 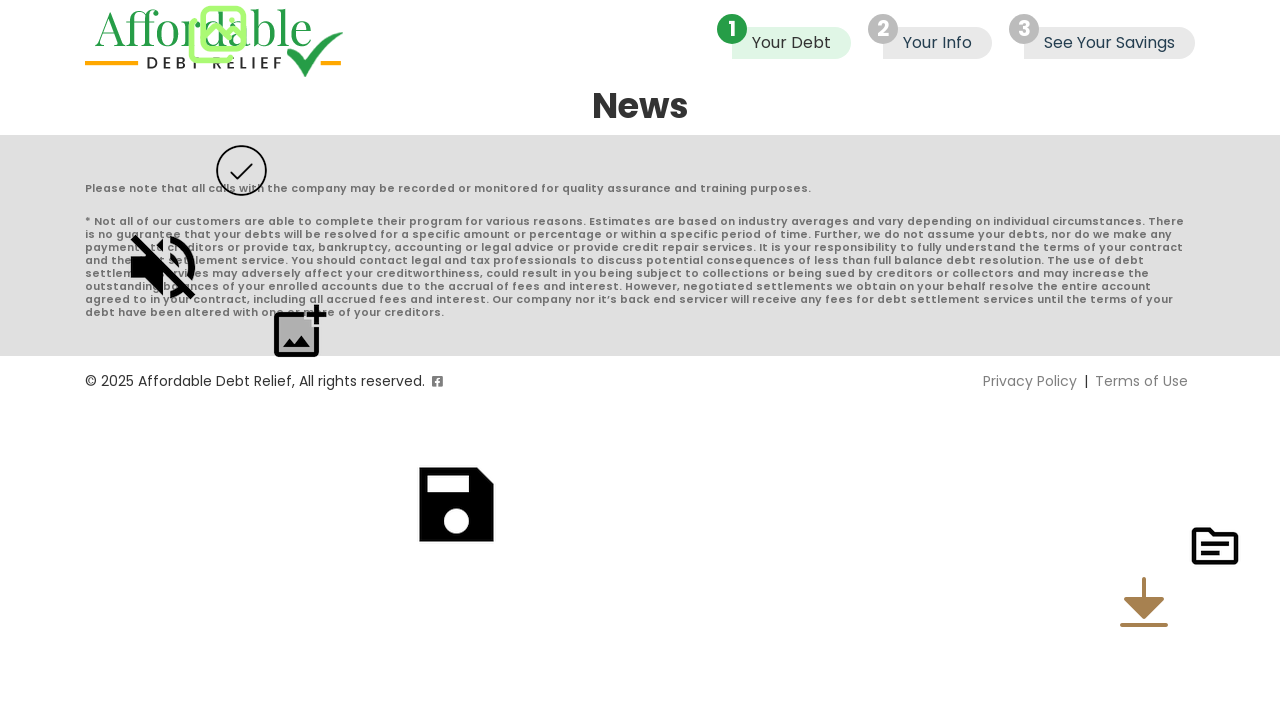 I want to click on save current file or document, so click(x=456, y=504).